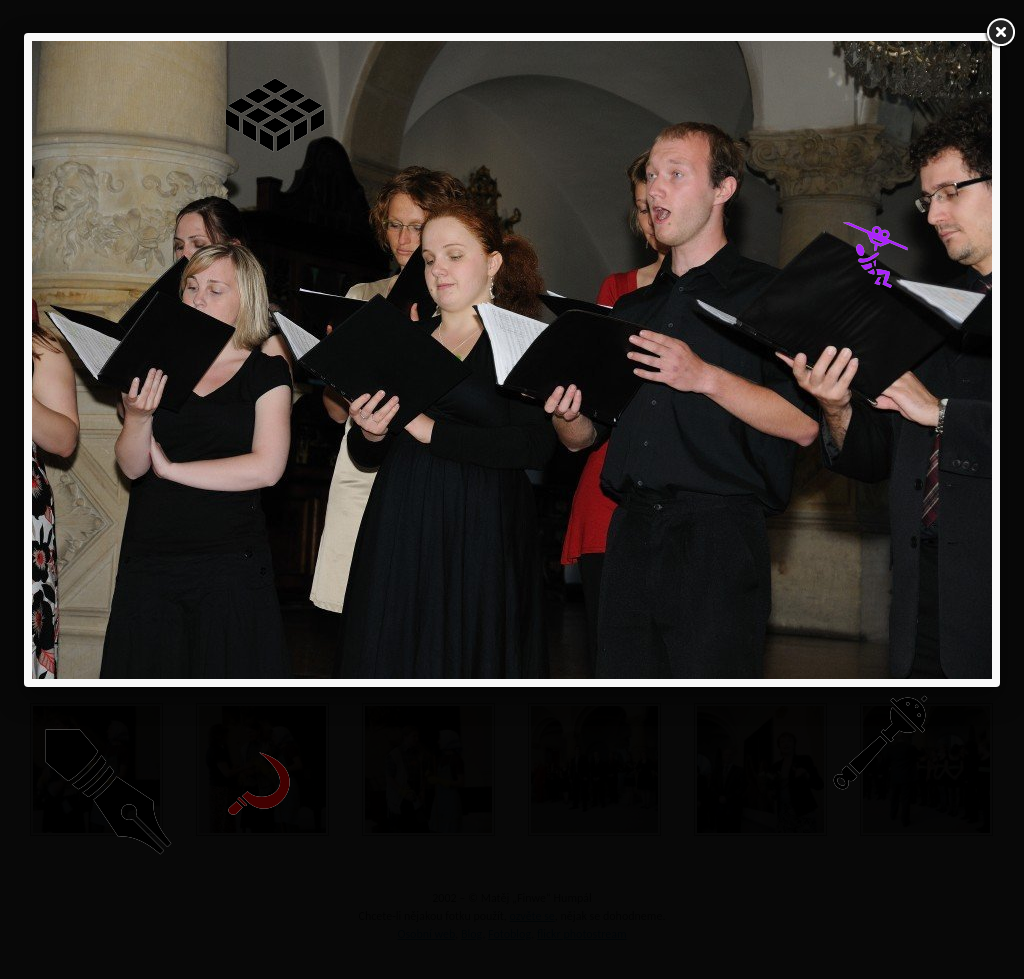 The width and height of the screenshot is (1024, 979). What do you see at coordinates (259, 783) in the screenshot?
I see `select the sickle tool or weapon in a game` at bounding box center [259, 783].